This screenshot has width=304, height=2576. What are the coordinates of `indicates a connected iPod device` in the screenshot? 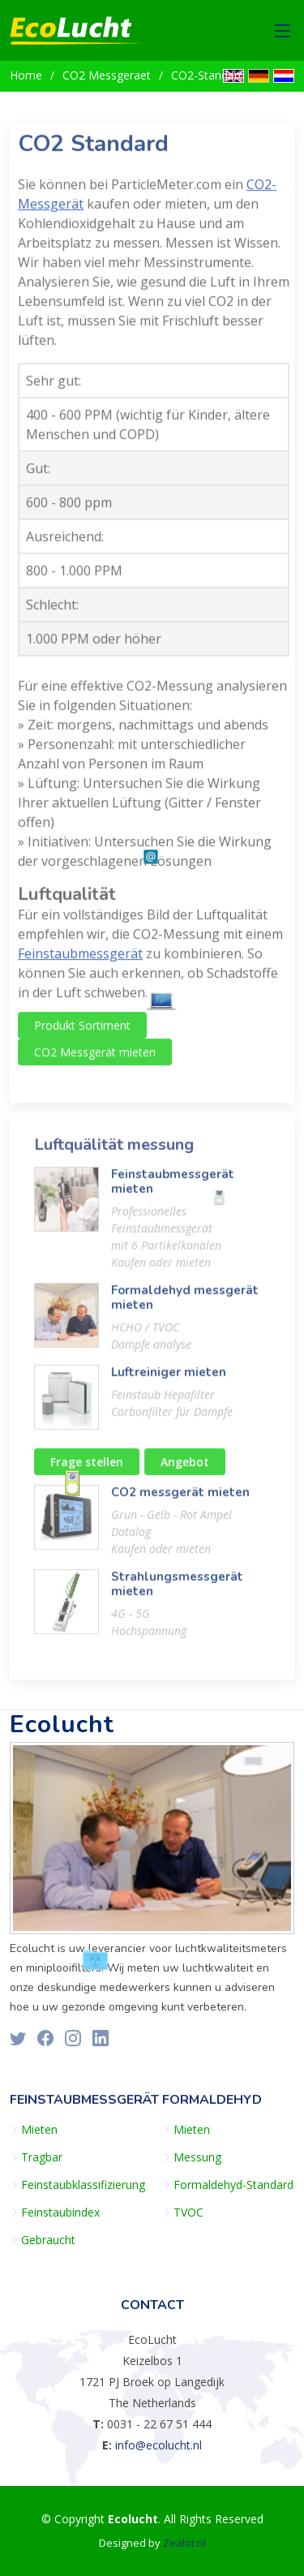 It's located at (219, 1197).